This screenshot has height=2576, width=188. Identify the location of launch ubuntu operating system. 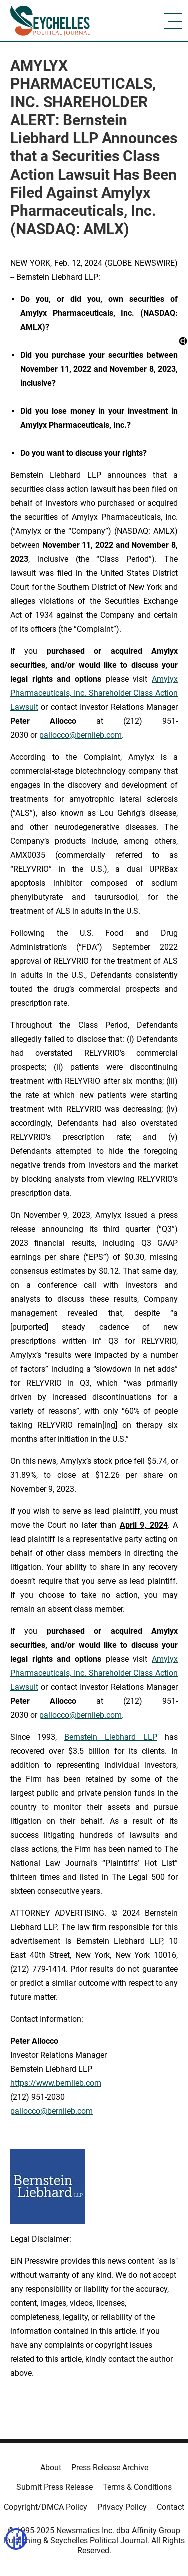
(183, 341).